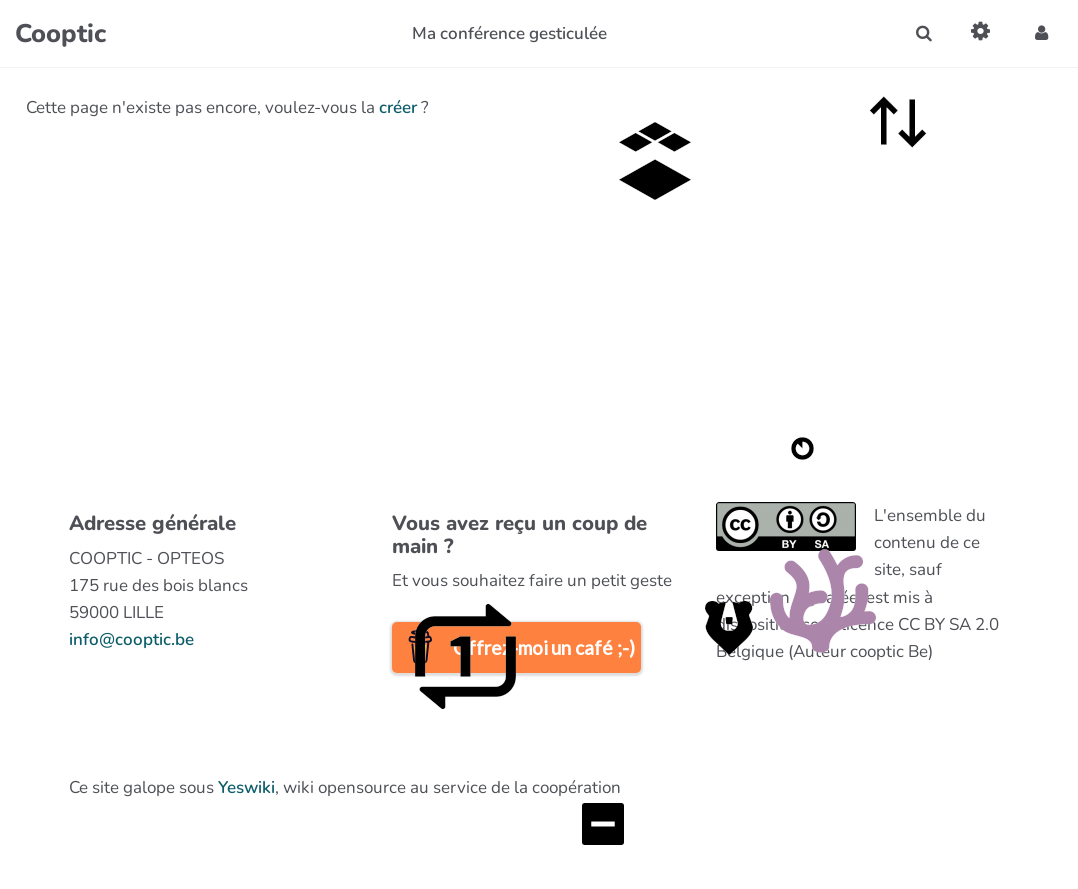 The image size is (1078, 889). I want to click on indicates a partially selected or indeterminate checkbox state, so click(603, 824).